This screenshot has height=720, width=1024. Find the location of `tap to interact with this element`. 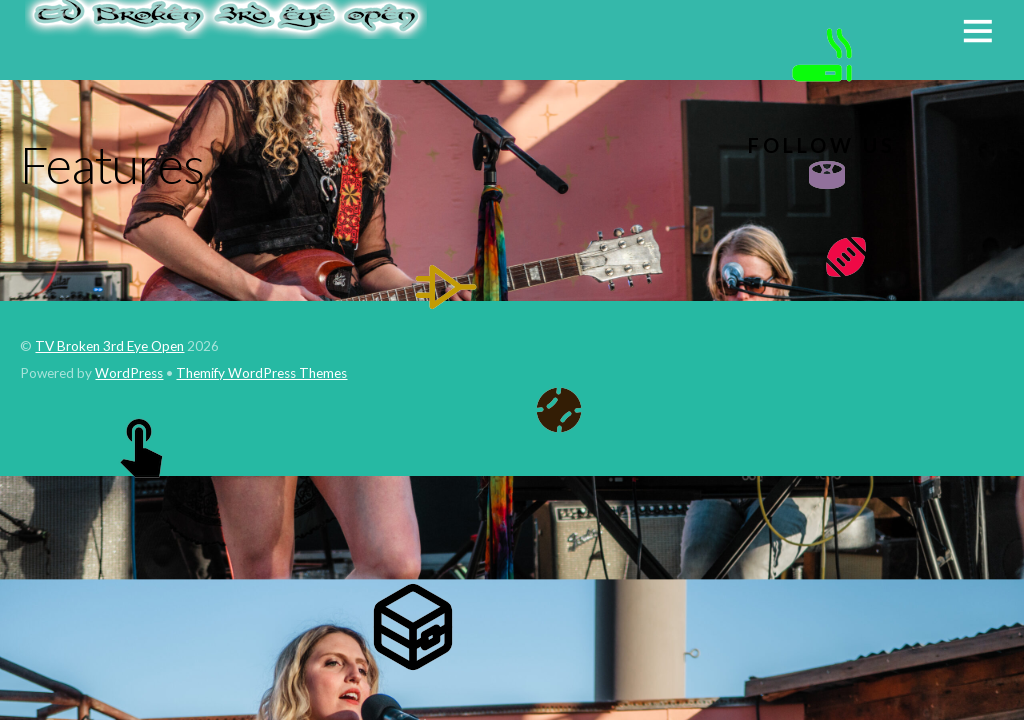

tap to interact with this element is located at coordinates (142, 449).